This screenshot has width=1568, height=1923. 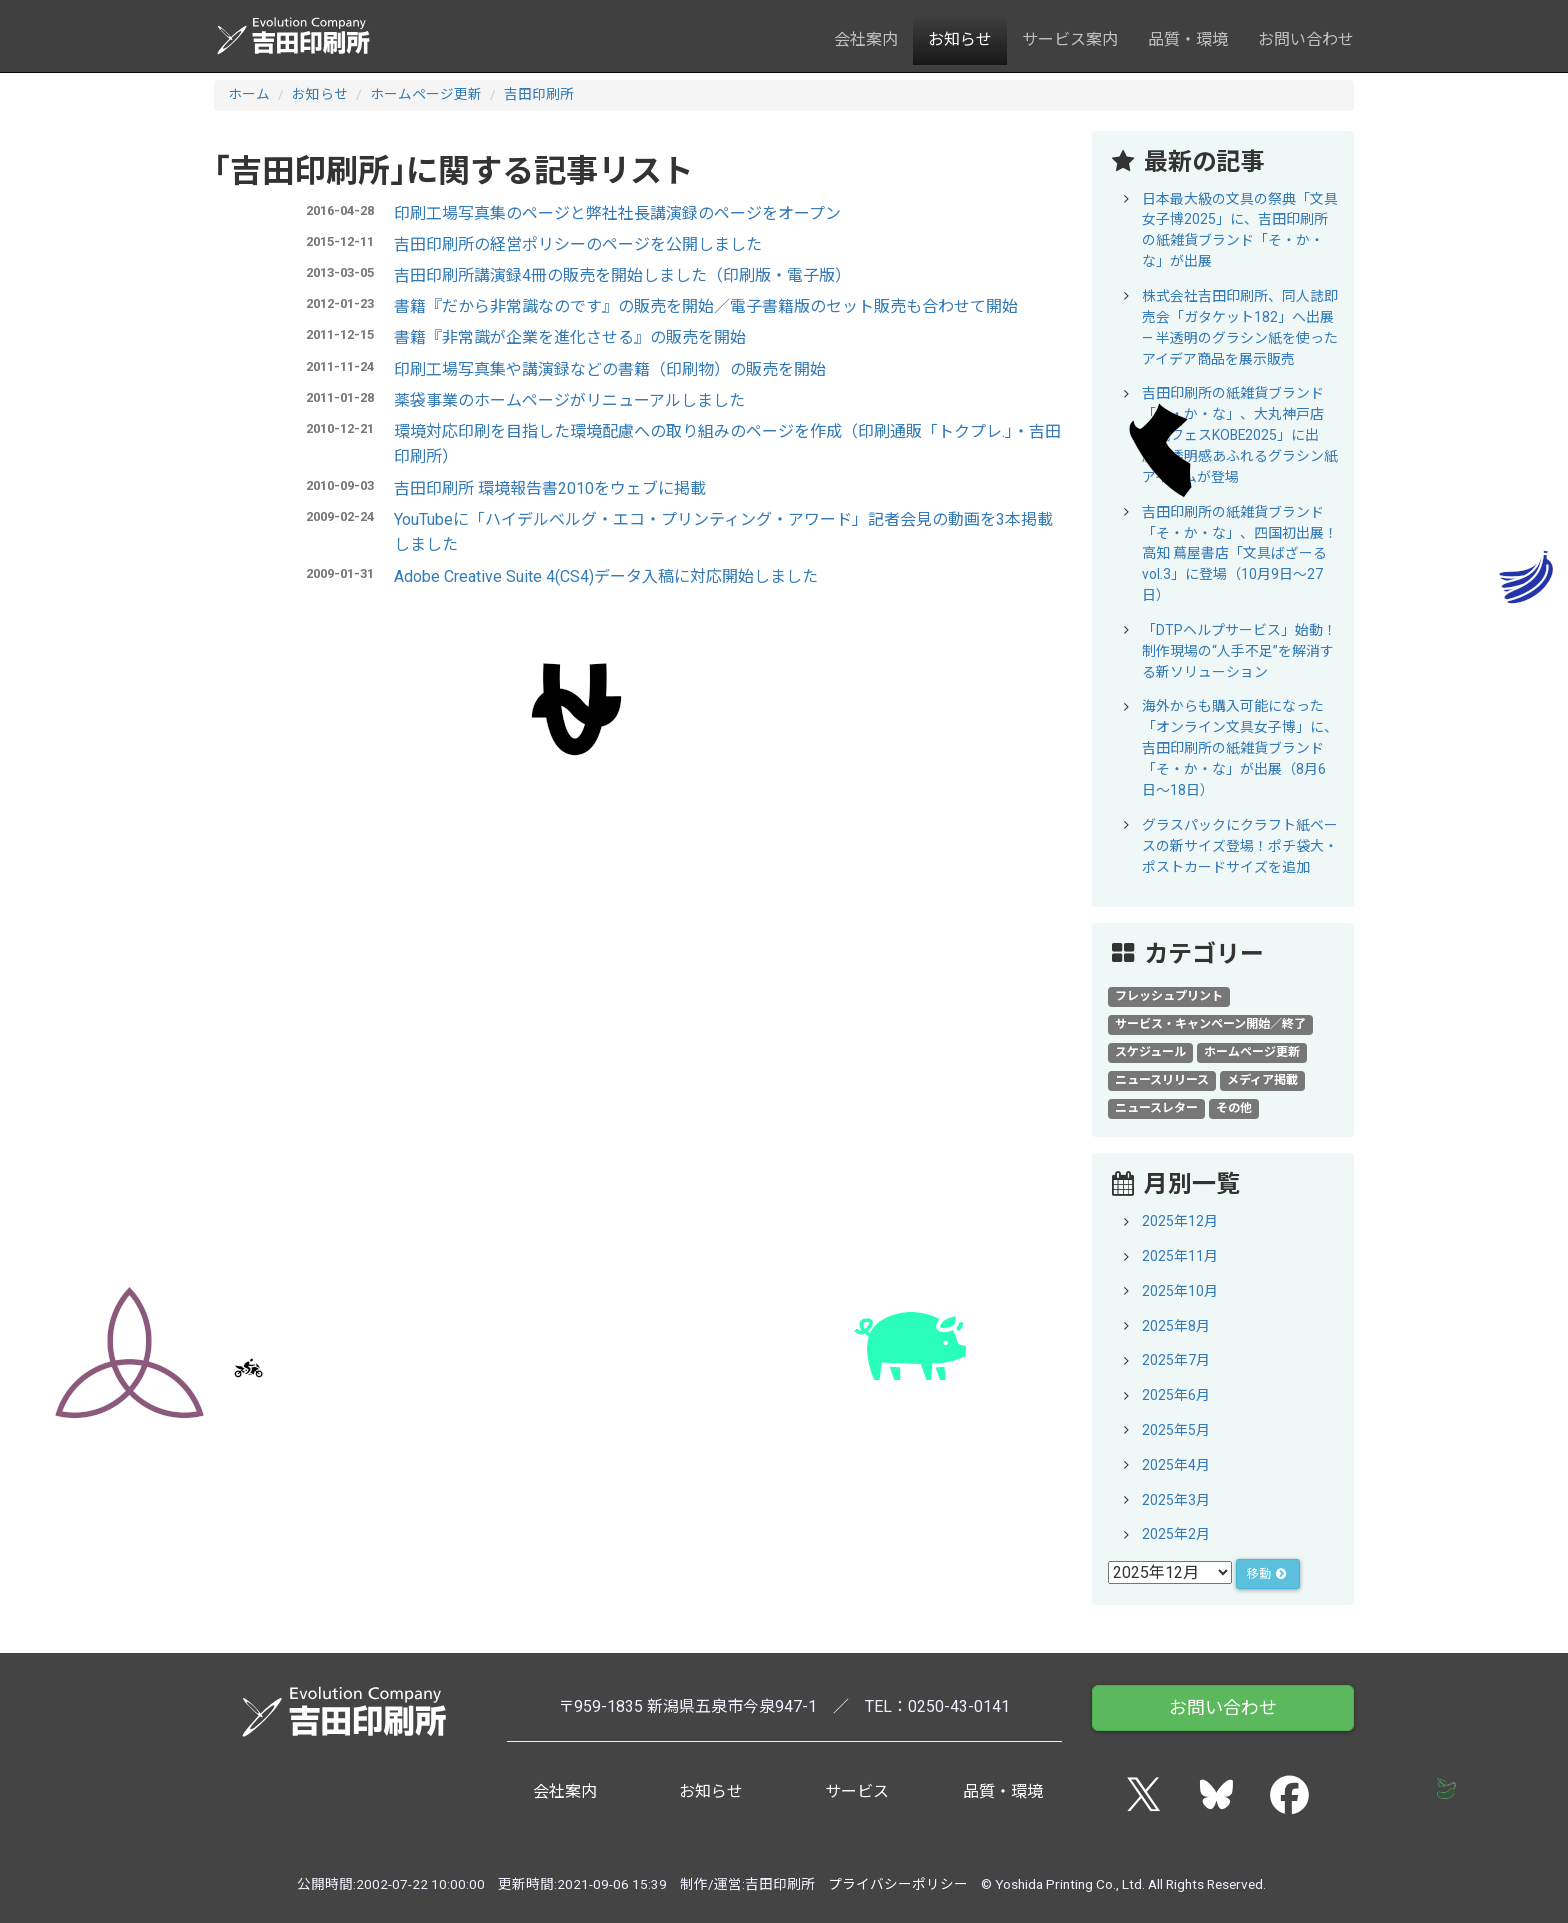 I want to click on select Peru as your country or region, so click(x=1160, y=449).